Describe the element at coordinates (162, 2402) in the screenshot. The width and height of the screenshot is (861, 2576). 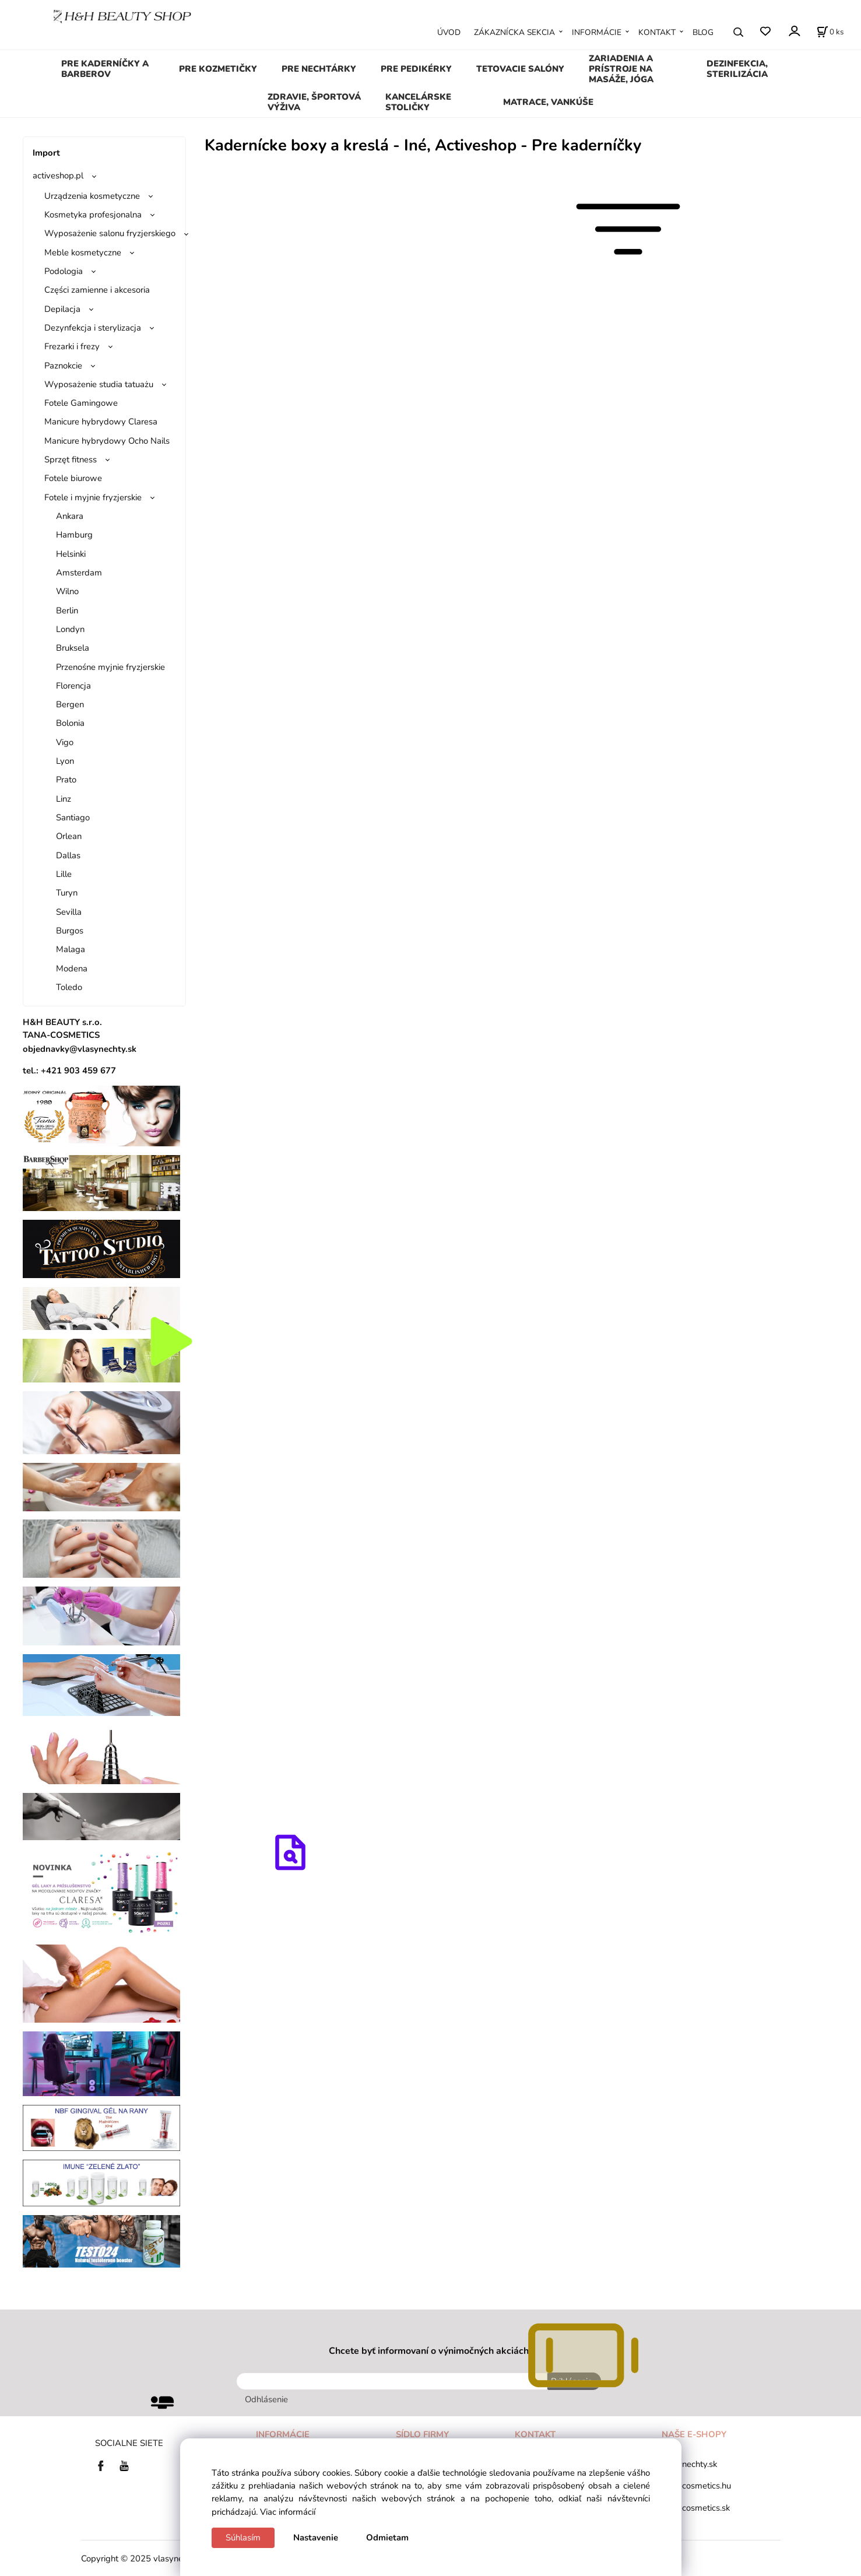
I see `indicates flat-bed seat available on flight` at that location.